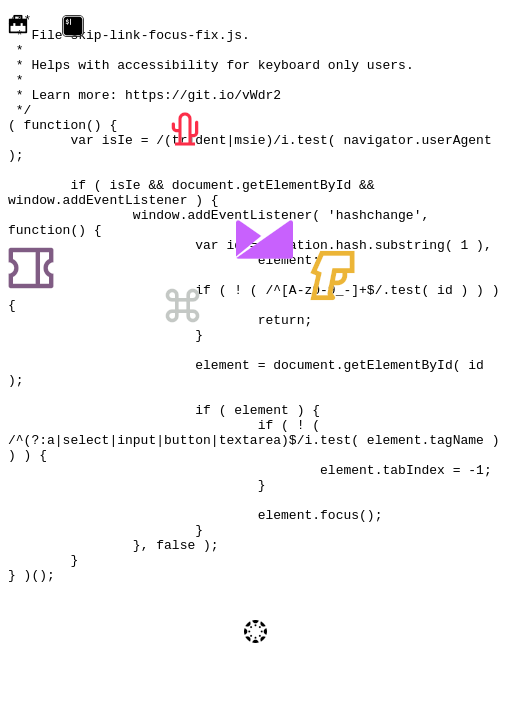 The height and width of the screenshot is (720, 512). What do you see at coordinates (31, 268) in the screenshot?
I see `view available coupons or vouchers` at bounding box center [31, 268].